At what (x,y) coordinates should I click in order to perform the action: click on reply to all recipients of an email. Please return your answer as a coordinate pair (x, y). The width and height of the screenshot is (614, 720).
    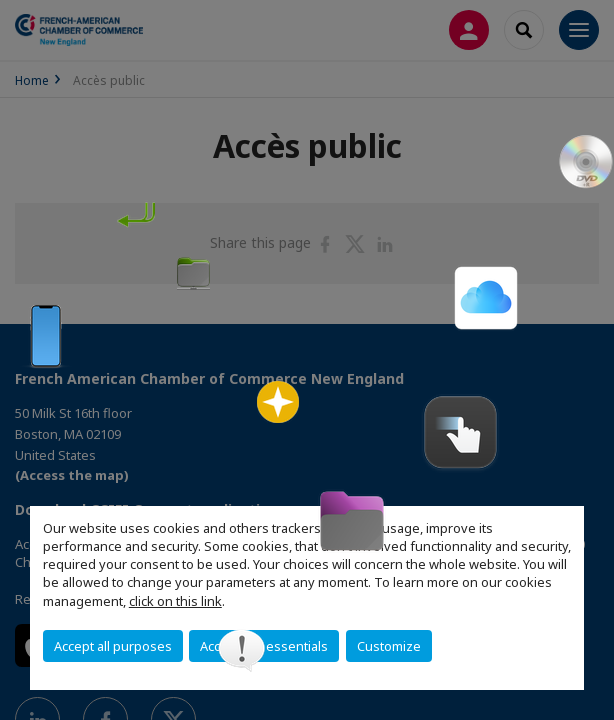
    Looking at the image, I should click on (135, 212).